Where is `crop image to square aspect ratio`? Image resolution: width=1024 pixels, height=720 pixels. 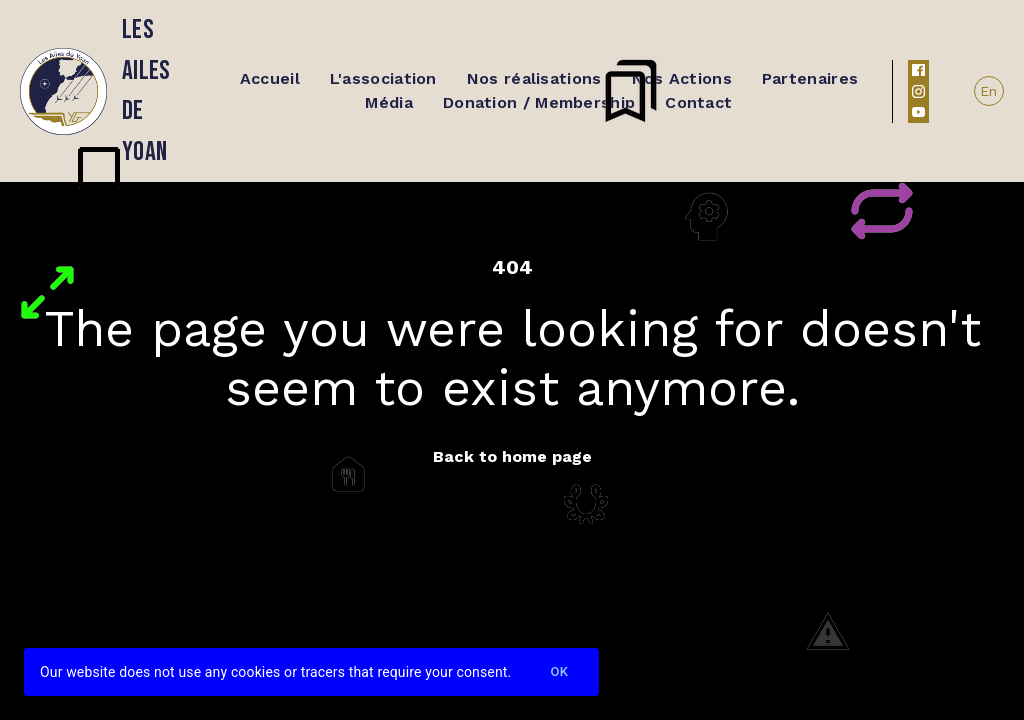 crop image to square aspect ratio is located at coordinates (99, 168).